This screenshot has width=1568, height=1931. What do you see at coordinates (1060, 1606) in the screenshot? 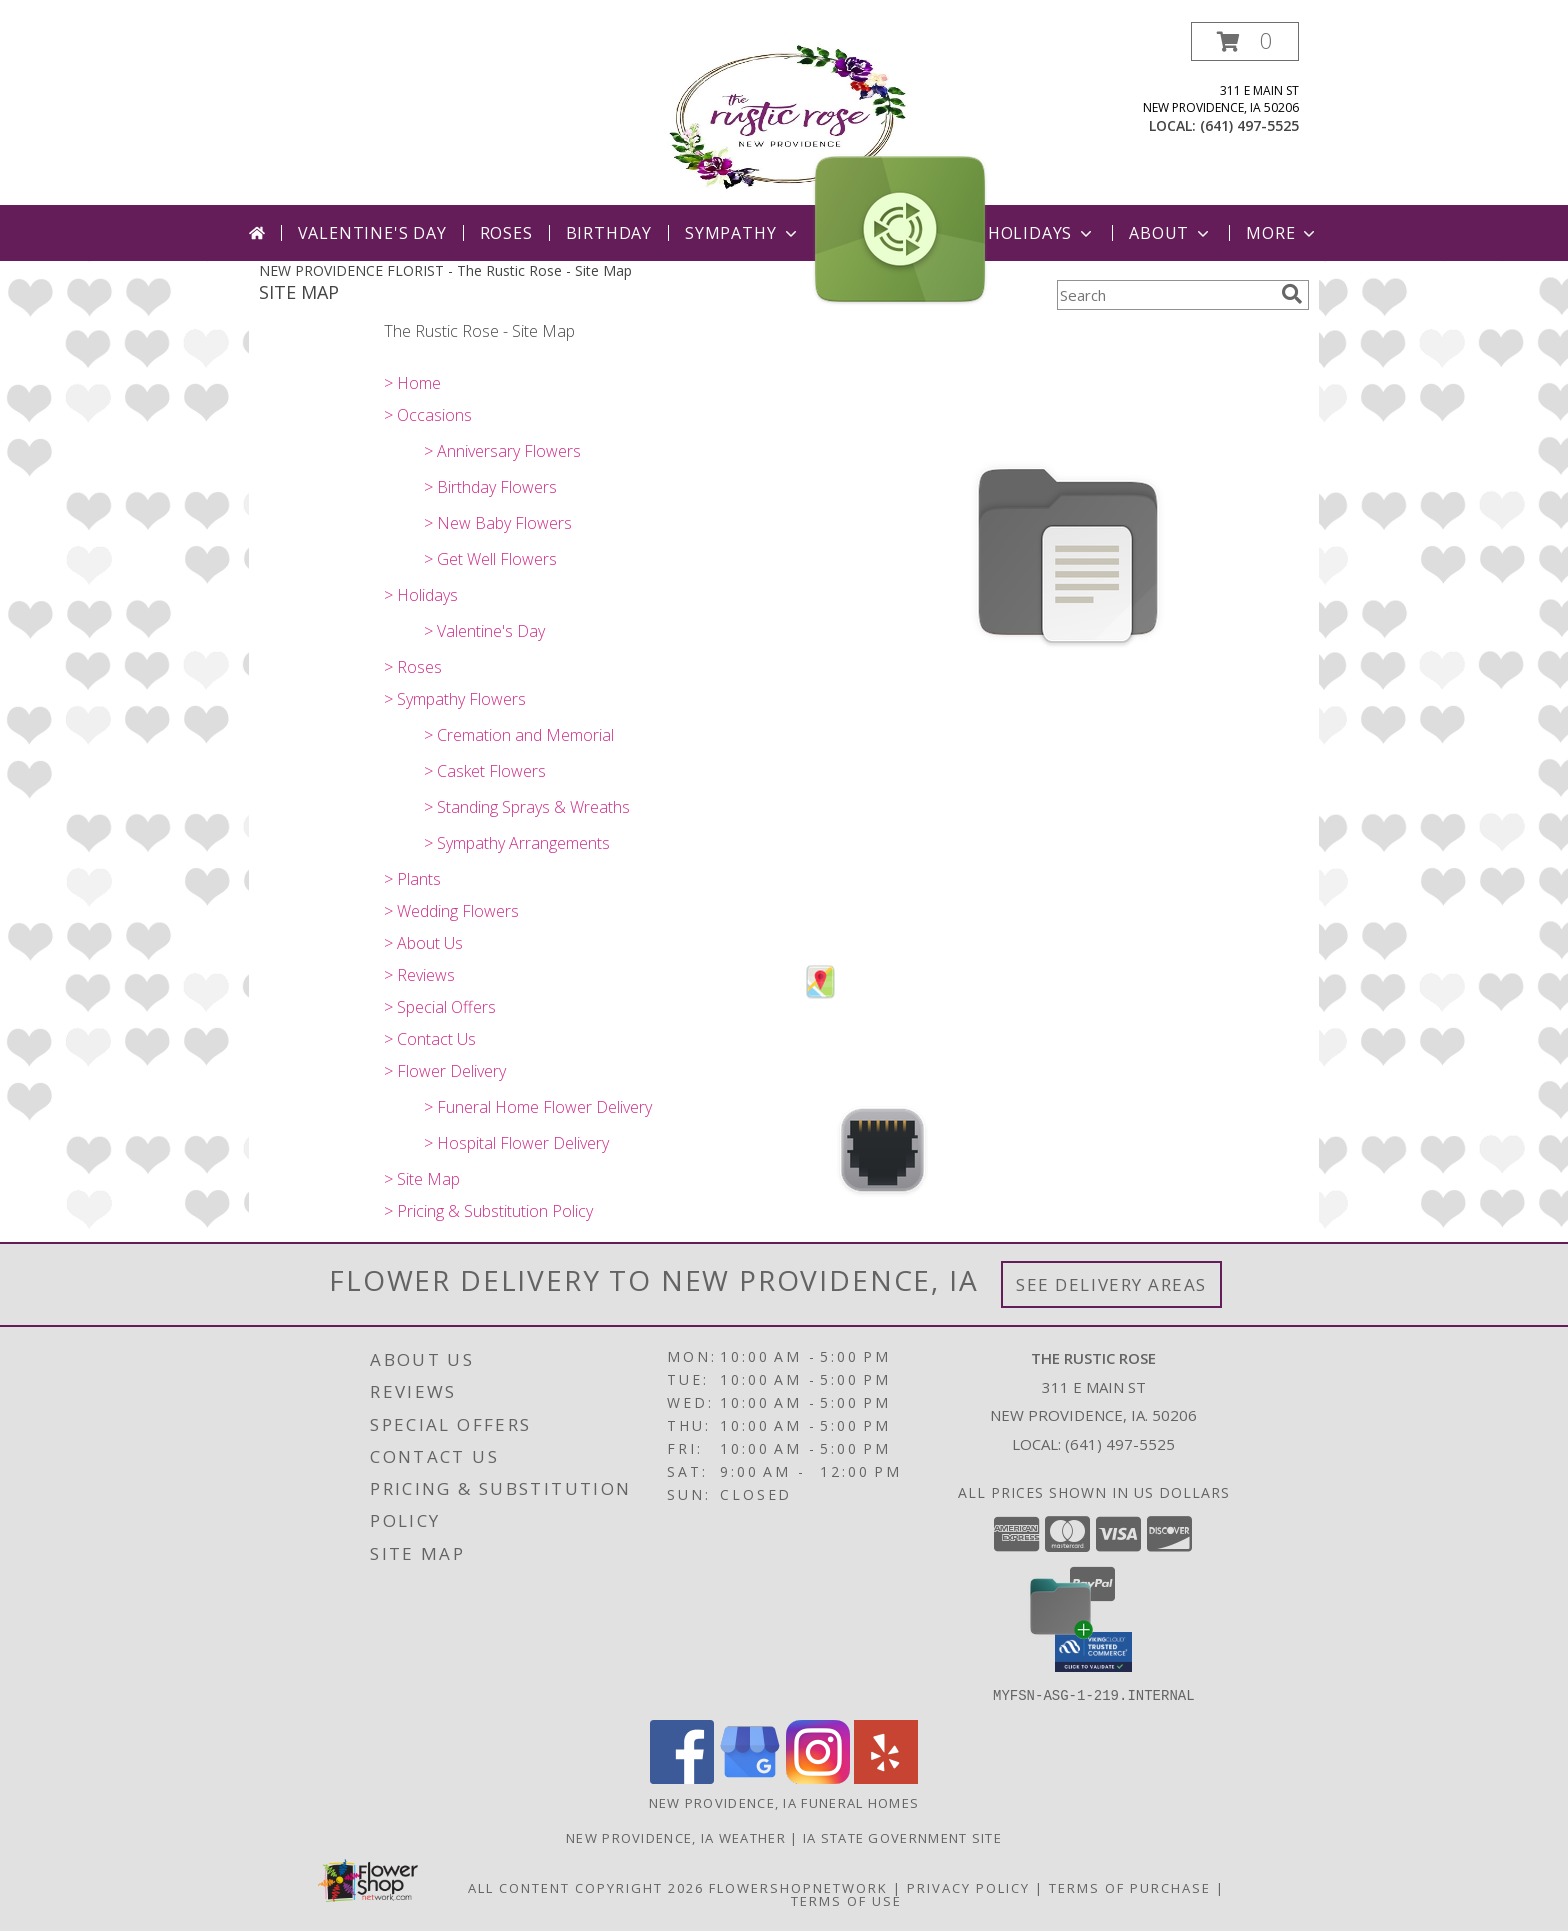
I see `create a new folder` at bounding box center [1060, 1606].